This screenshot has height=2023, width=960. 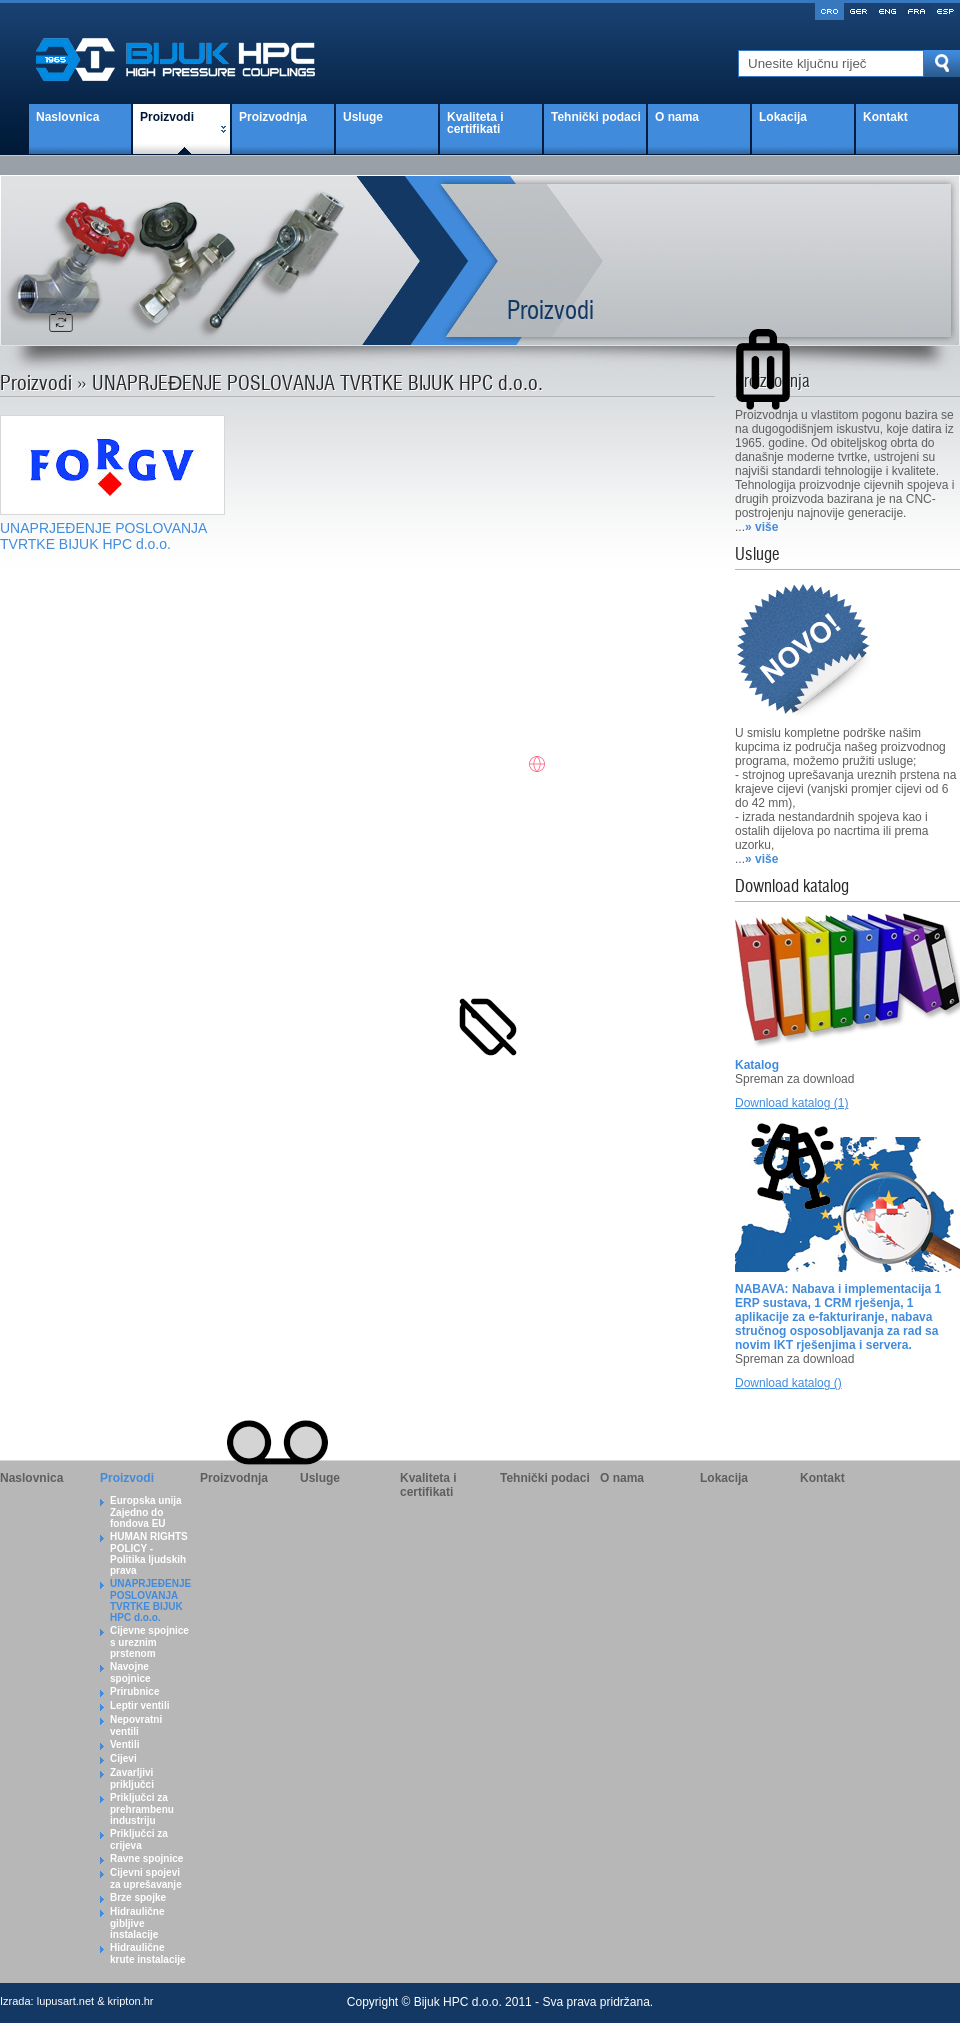 What do you see at coordinates (794, 1166) in the screenshot?
I see `celebrate a milestone or achievement` at bounding box center [794, 1166].